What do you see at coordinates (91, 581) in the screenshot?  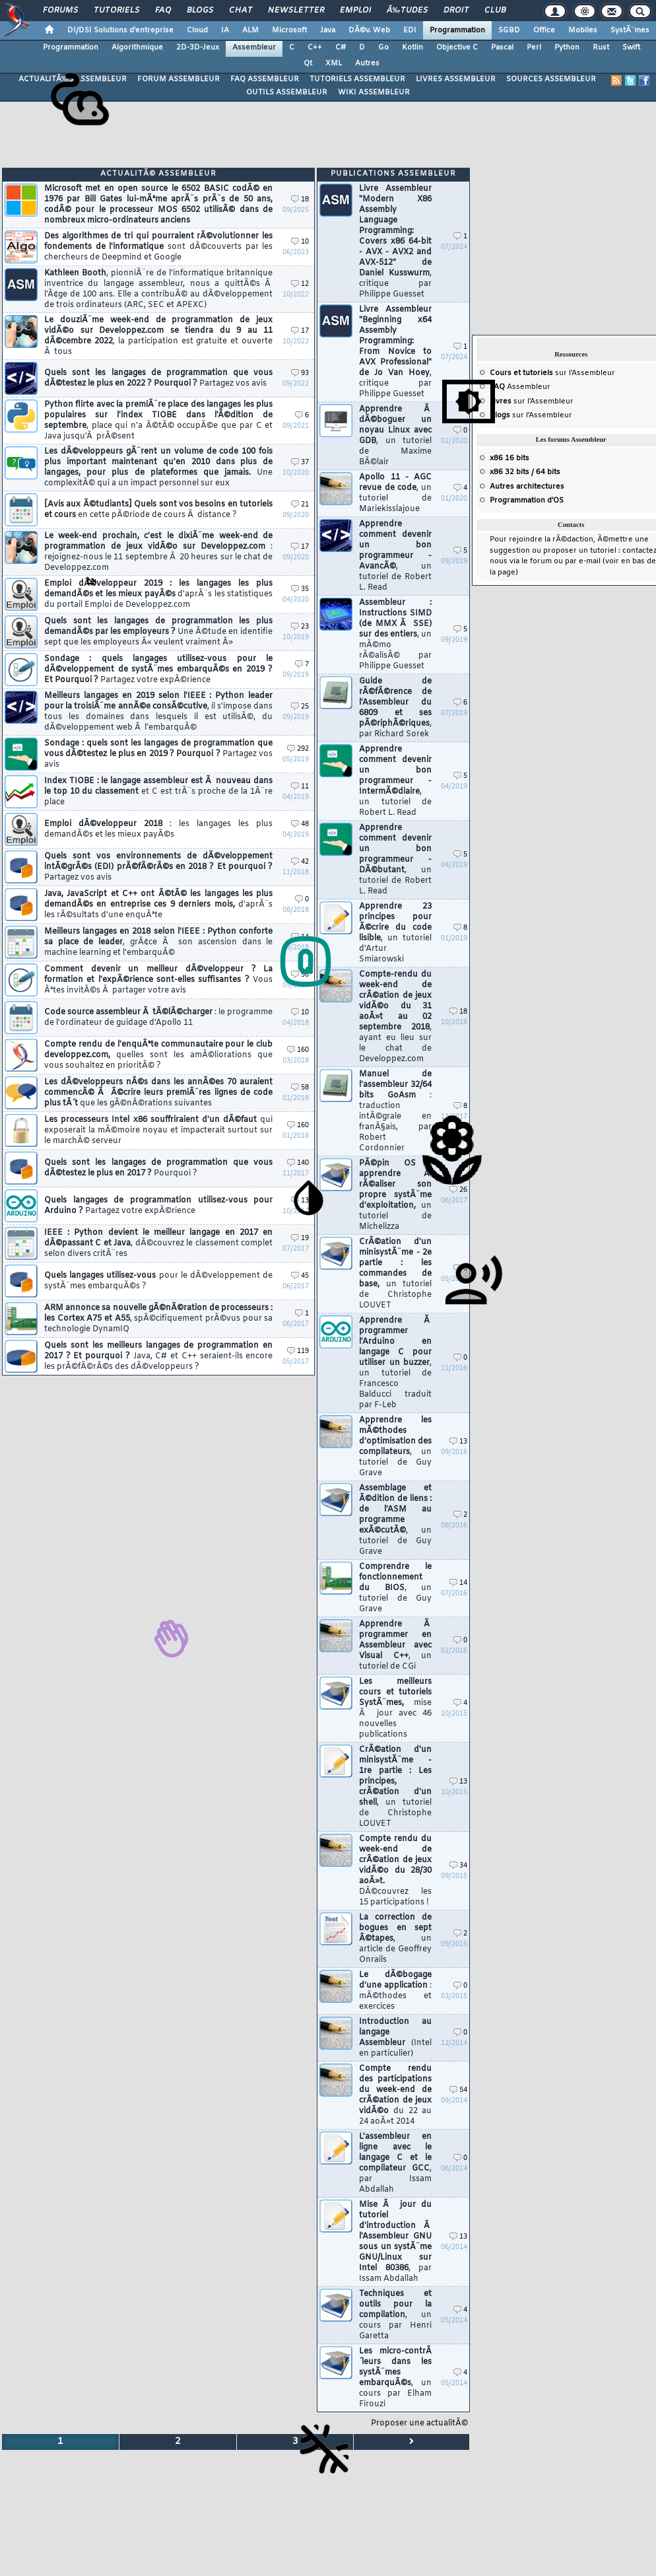 I see `turn off camera or video` at bounding box center [91, 581].